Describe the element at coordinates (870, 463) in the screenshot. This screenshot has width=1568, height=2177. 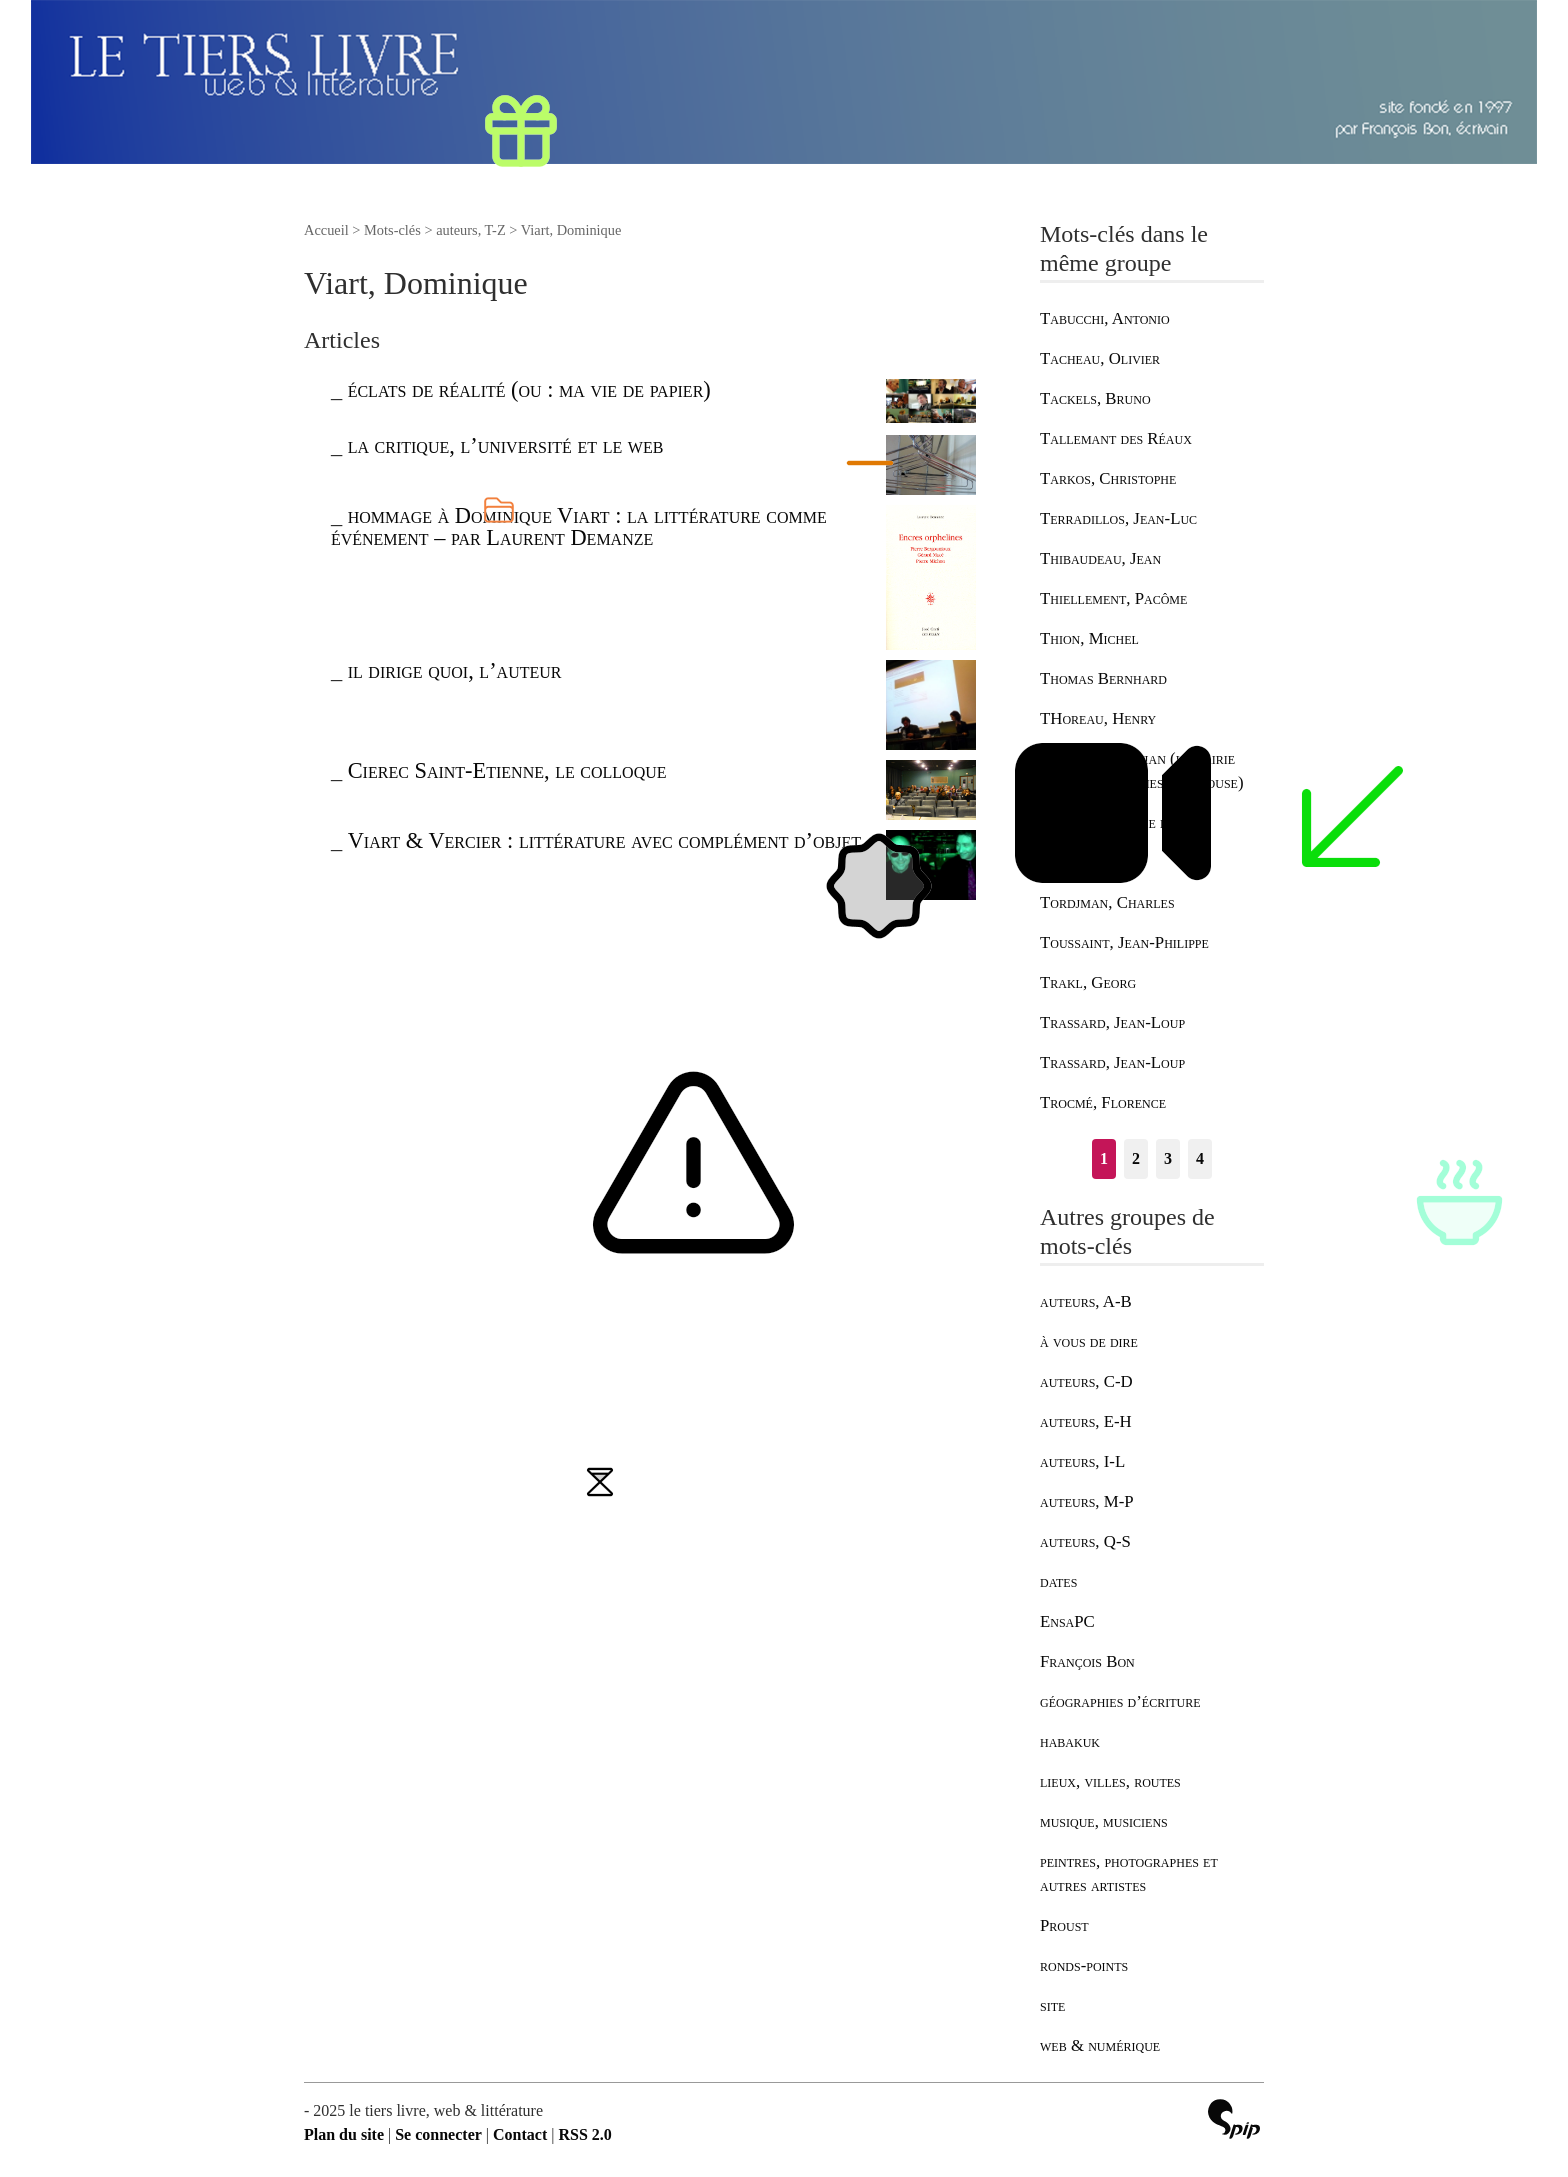
I see `decrease quantity or value` at that location.